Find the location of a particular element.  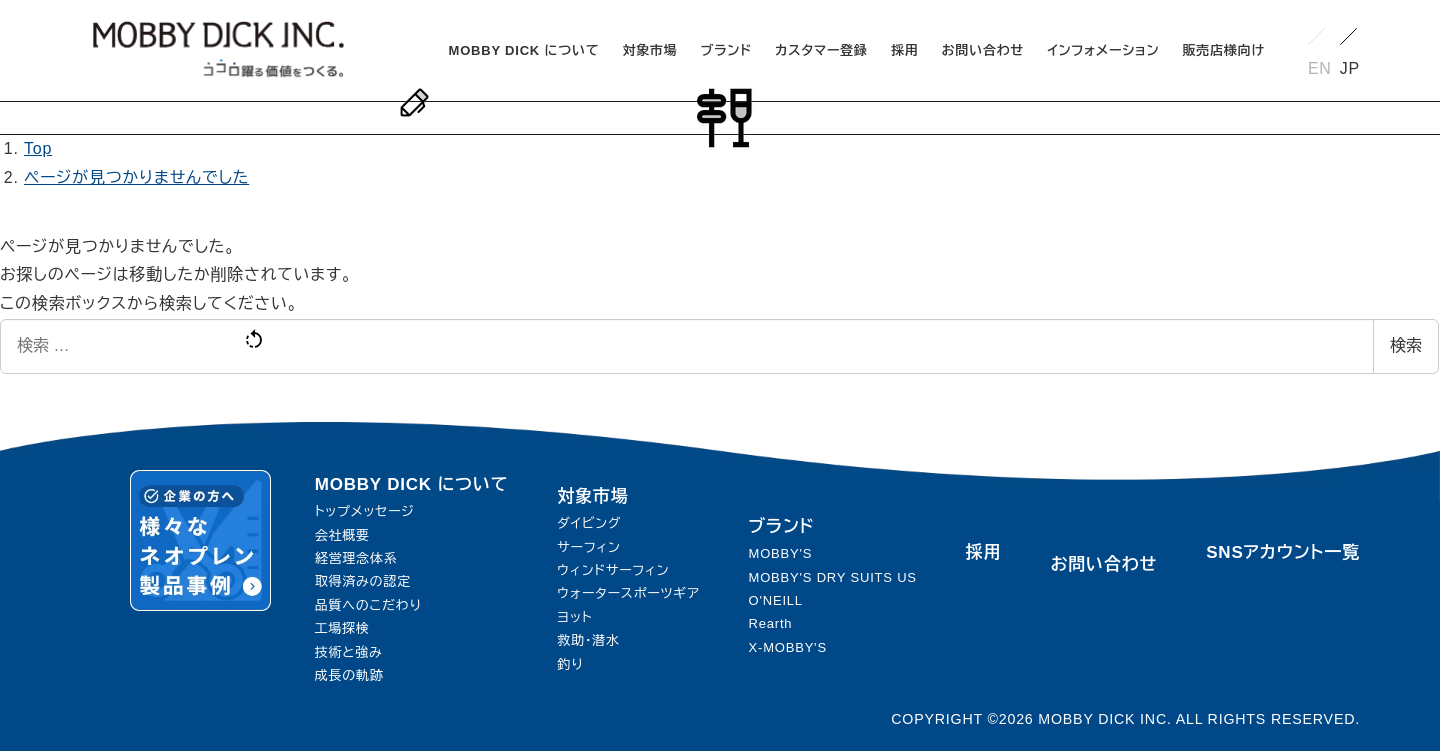

edit or modify content is located at coordinates (414, 103).